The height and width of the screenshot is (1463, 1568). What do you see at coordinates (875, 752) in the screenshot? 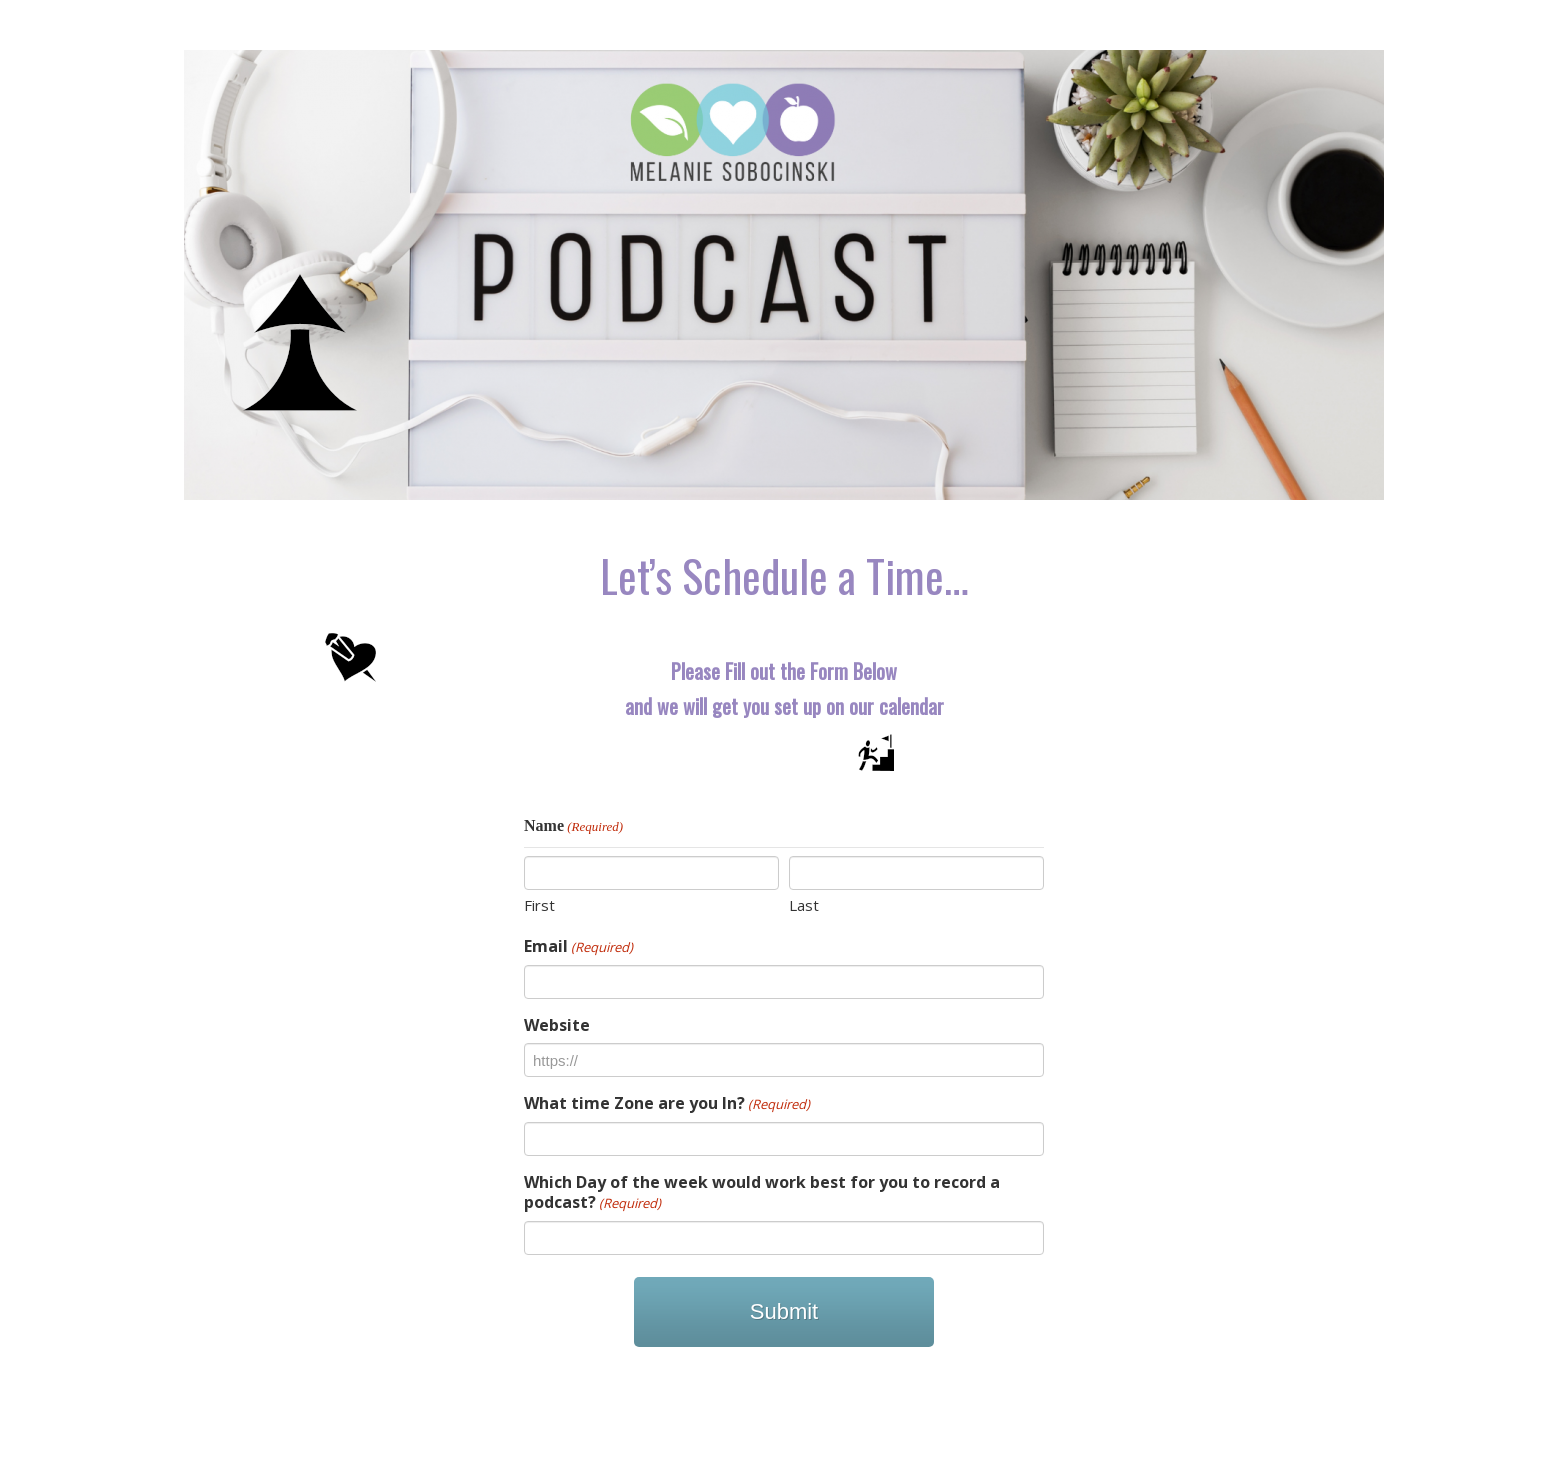
I see `track progress toward a goal` at bounding box center [875, 752].